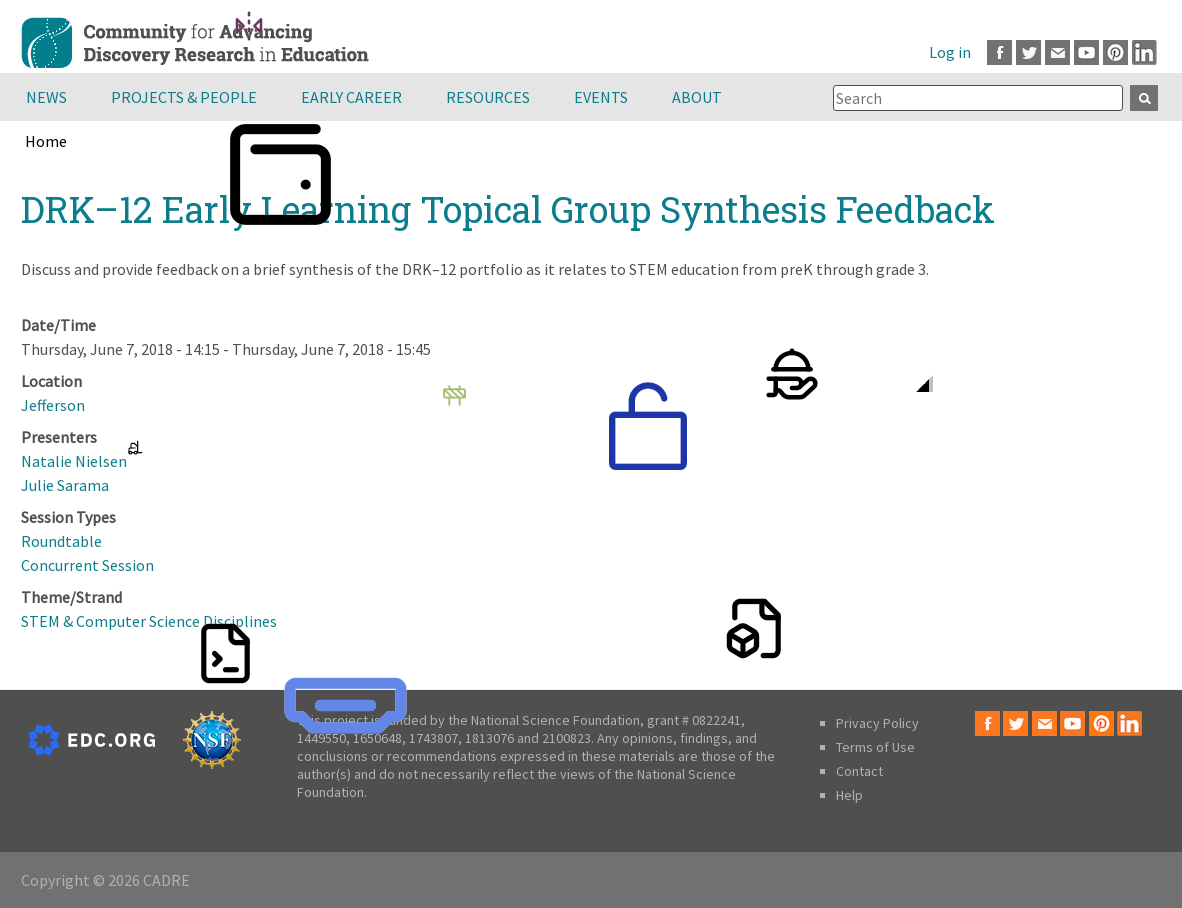 Image resolution: width=1182 pixels, height=908 pixels. Describe the element at coordinates (345, 705) in the screenshot. I see `hdmi port connection status` at that location.